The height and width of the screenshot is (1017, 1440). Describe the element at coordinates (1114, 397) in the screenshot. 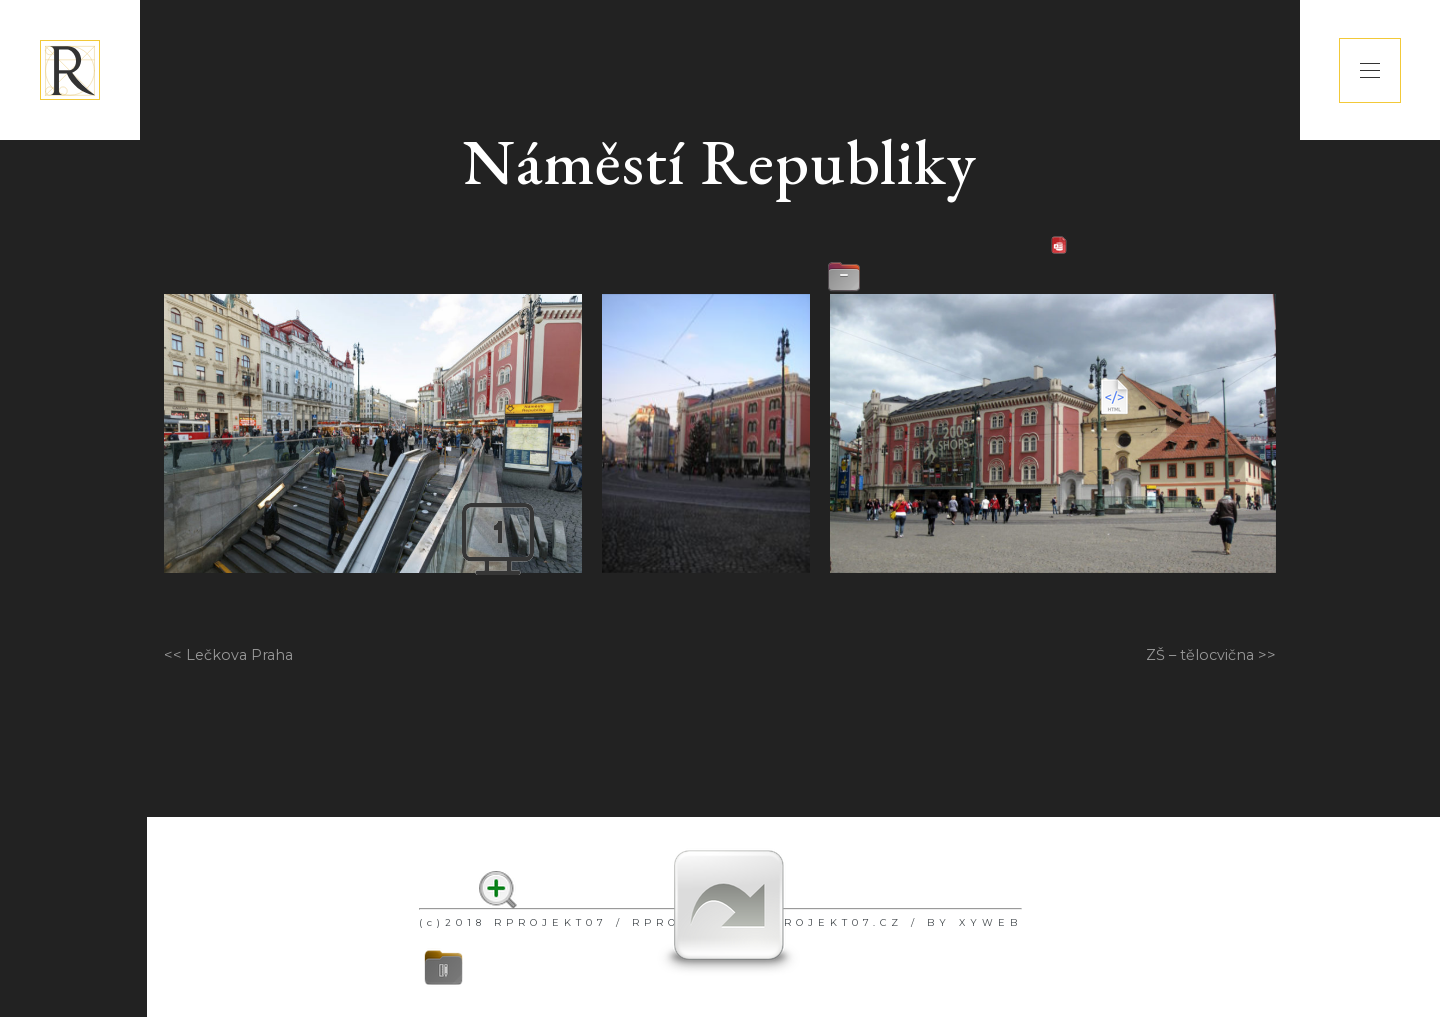

I see `an HTML document or webpage file` at that location.